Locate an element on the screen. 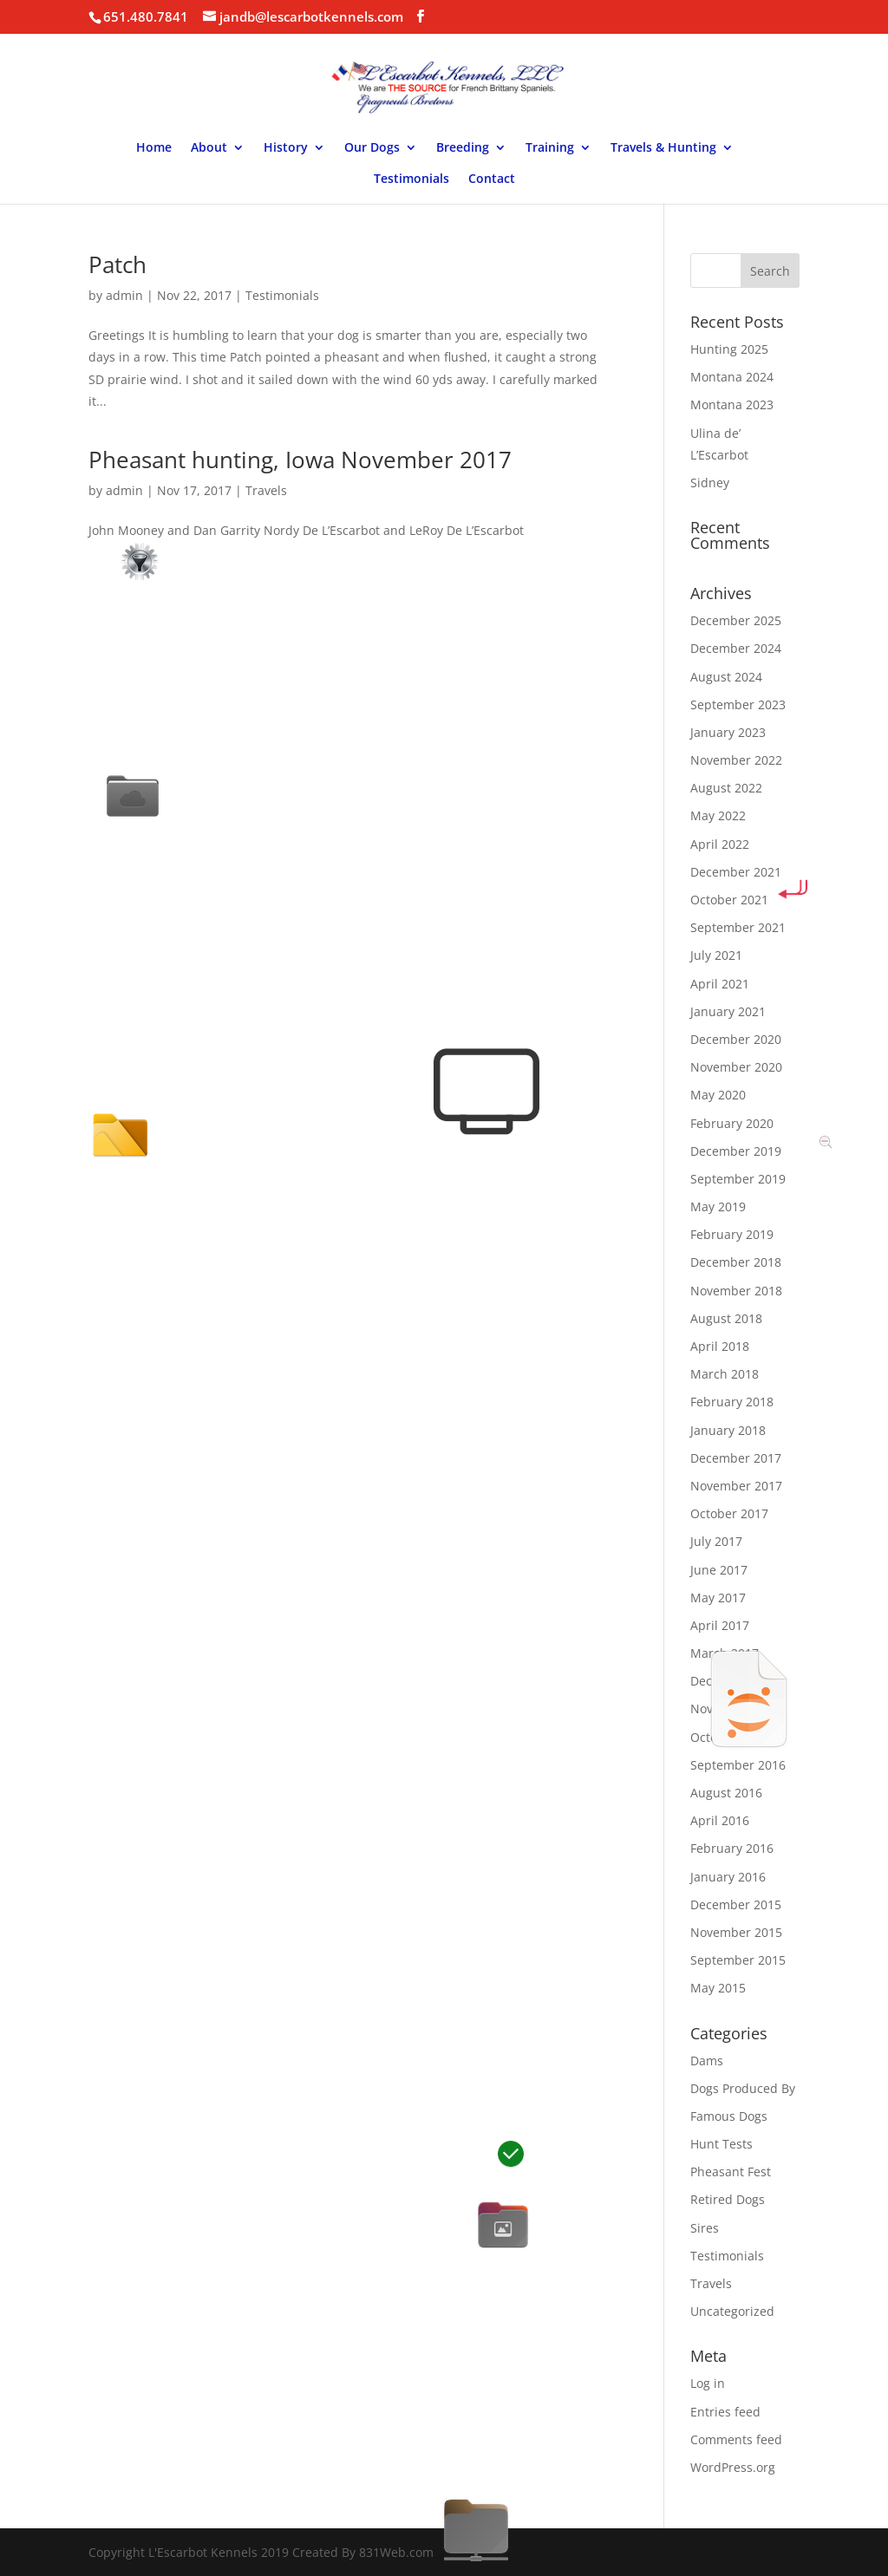  filter or sort media library content is located at coordinates (140, 562).